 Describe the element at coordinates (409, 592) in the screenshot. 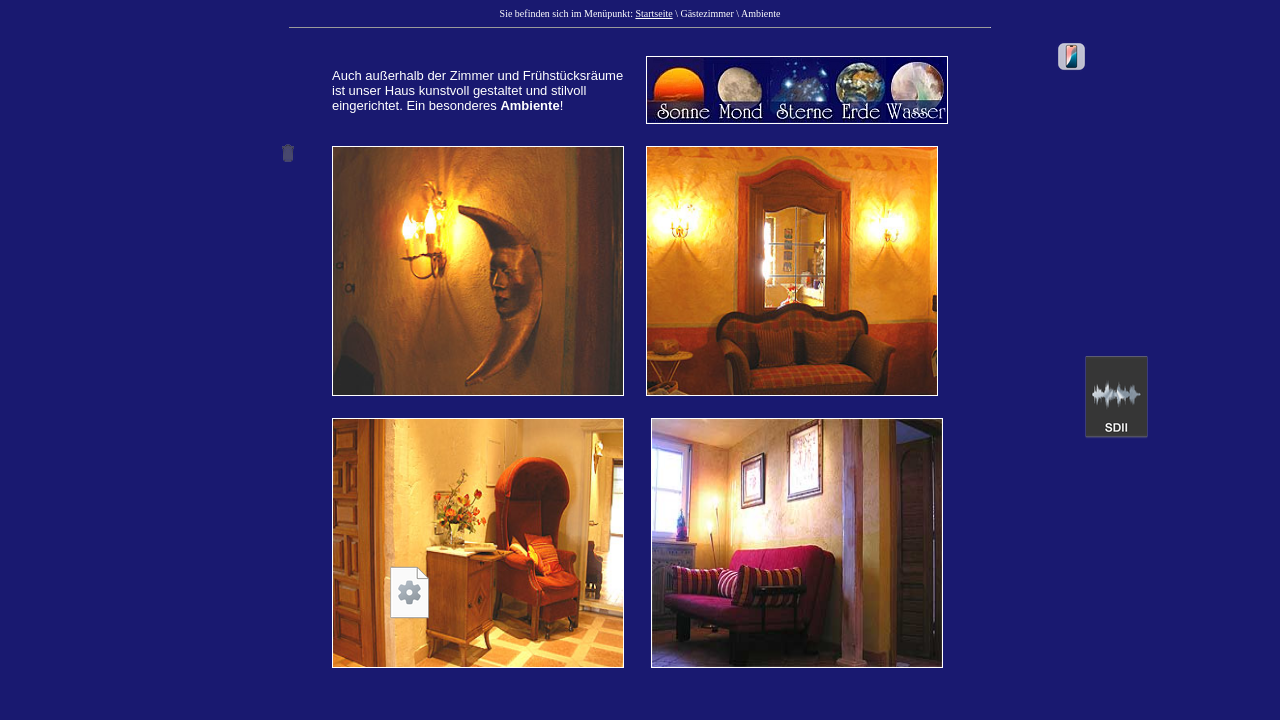

I see `open configuration file settings` at that location.